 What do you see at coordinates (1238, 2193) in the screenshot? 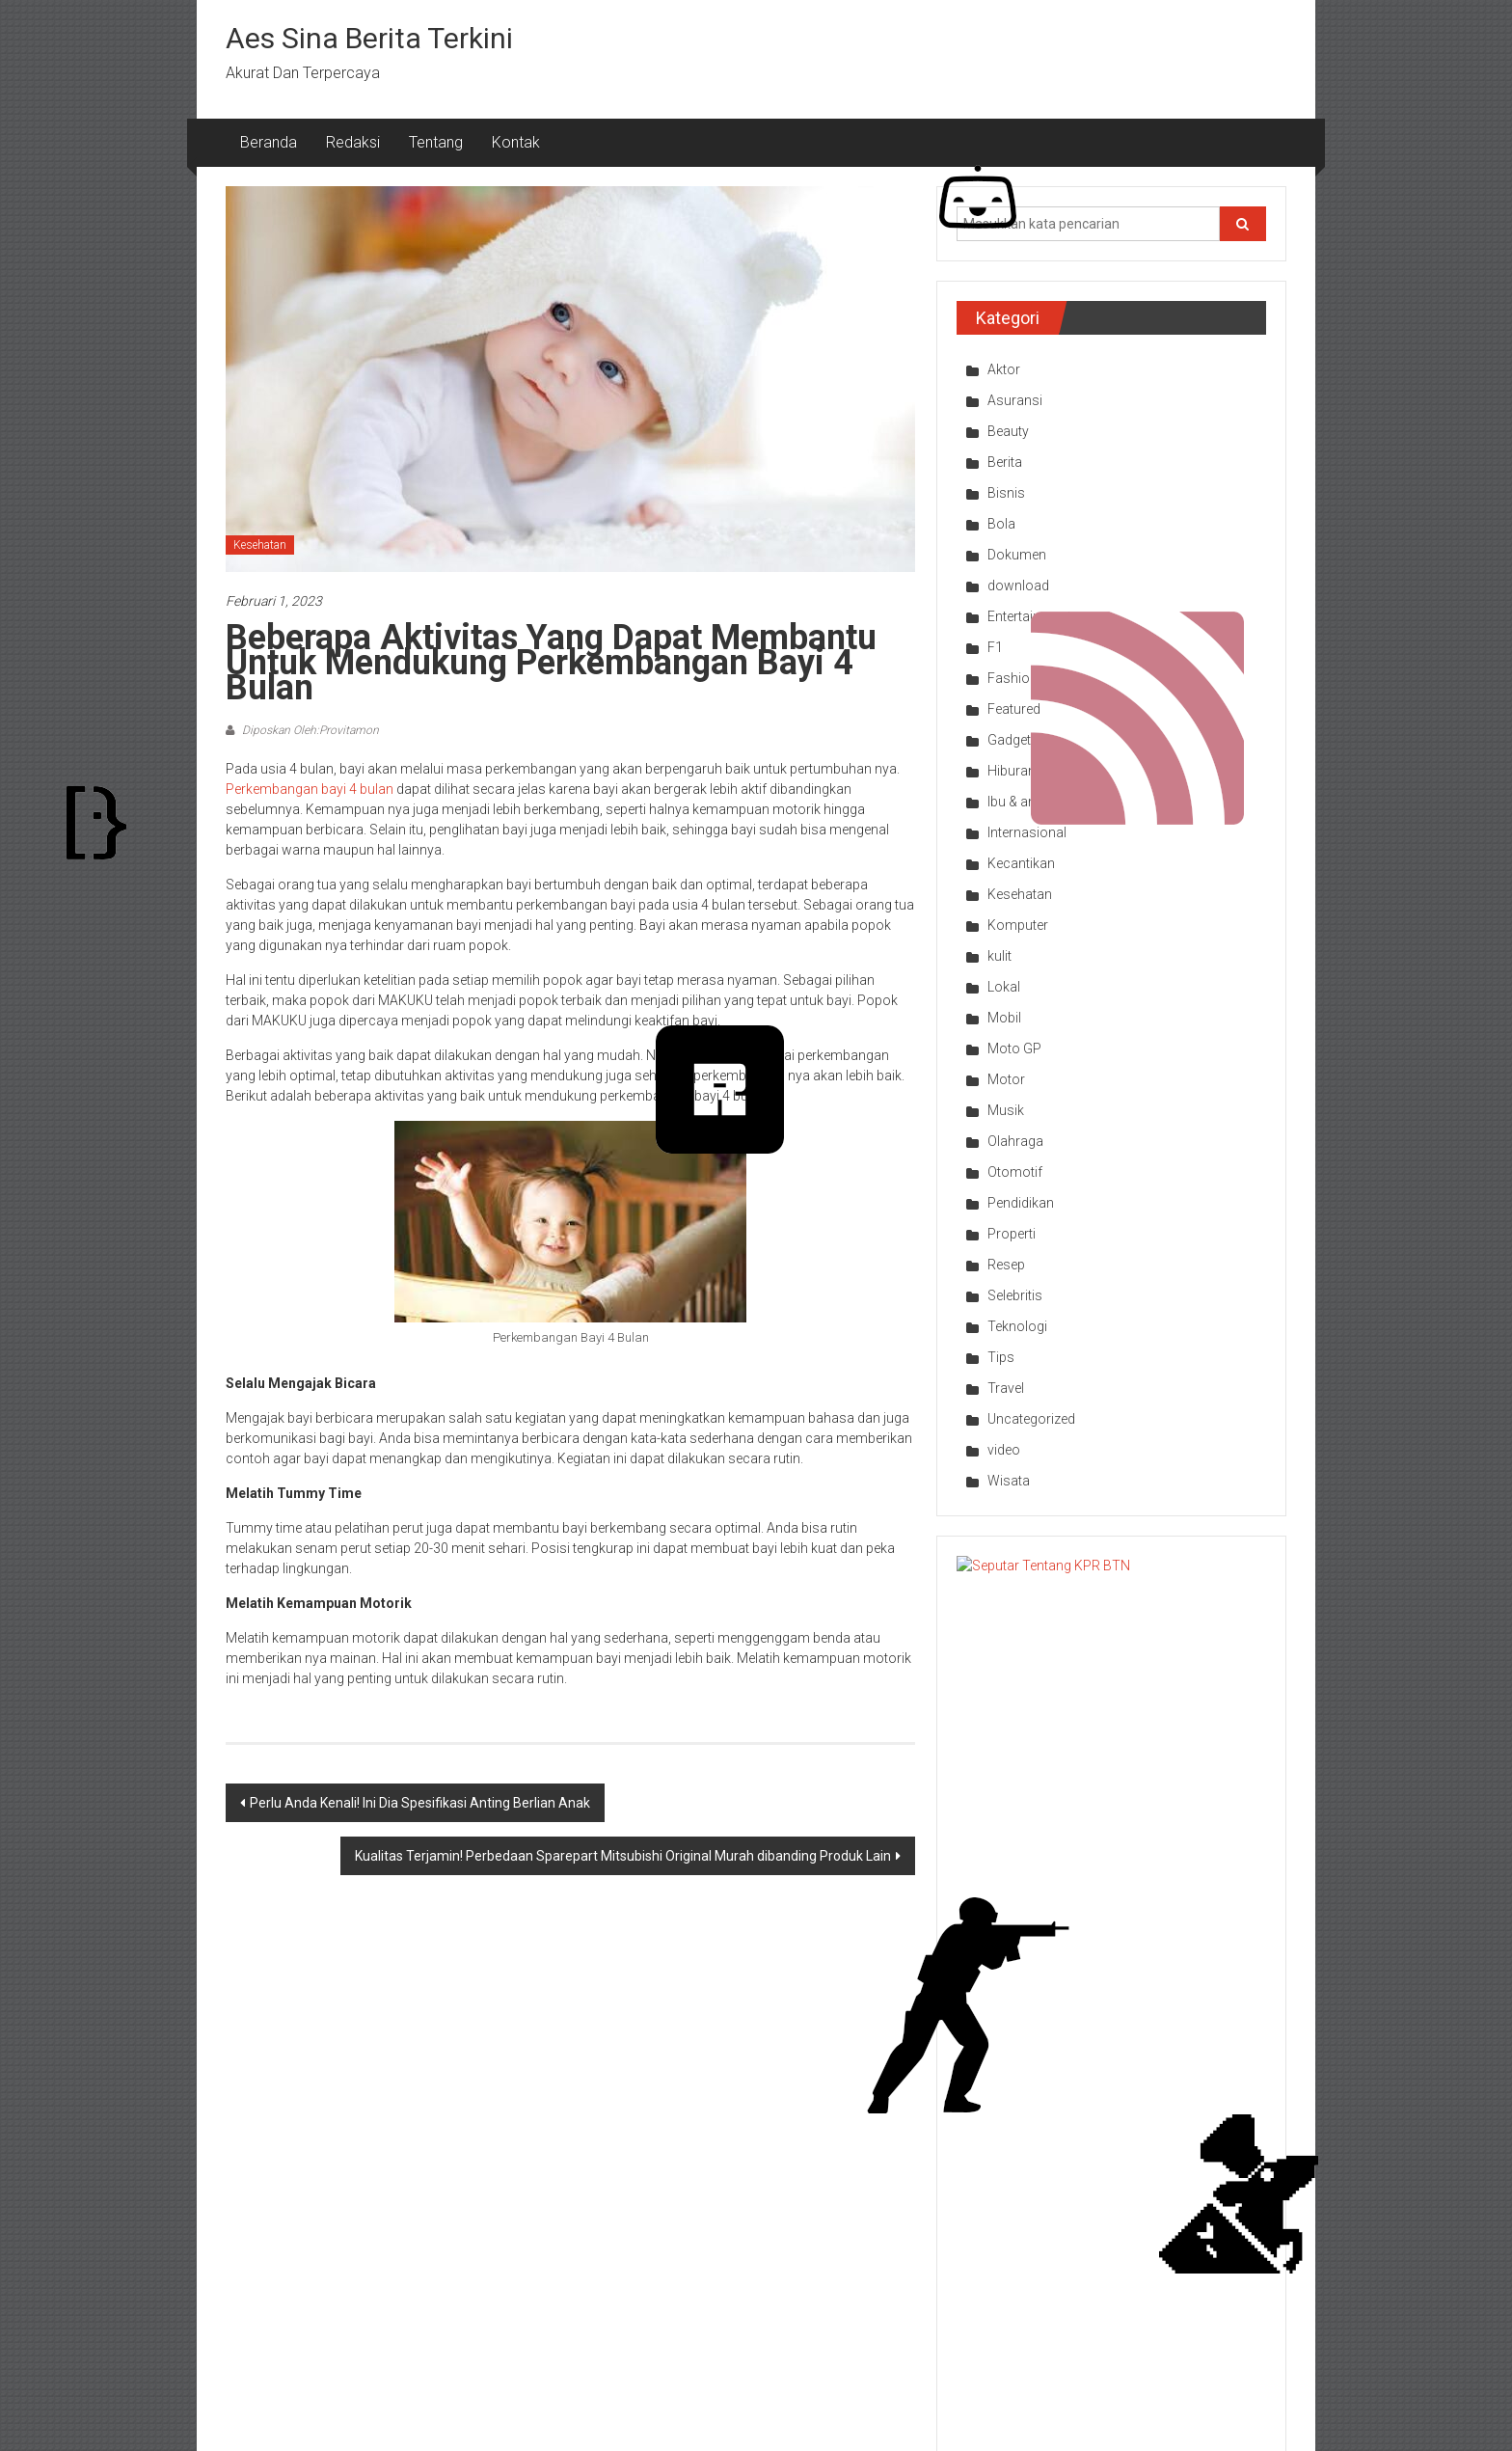
I see `ratatui terminal UI library logo` at bounding box center [1238, 2193].